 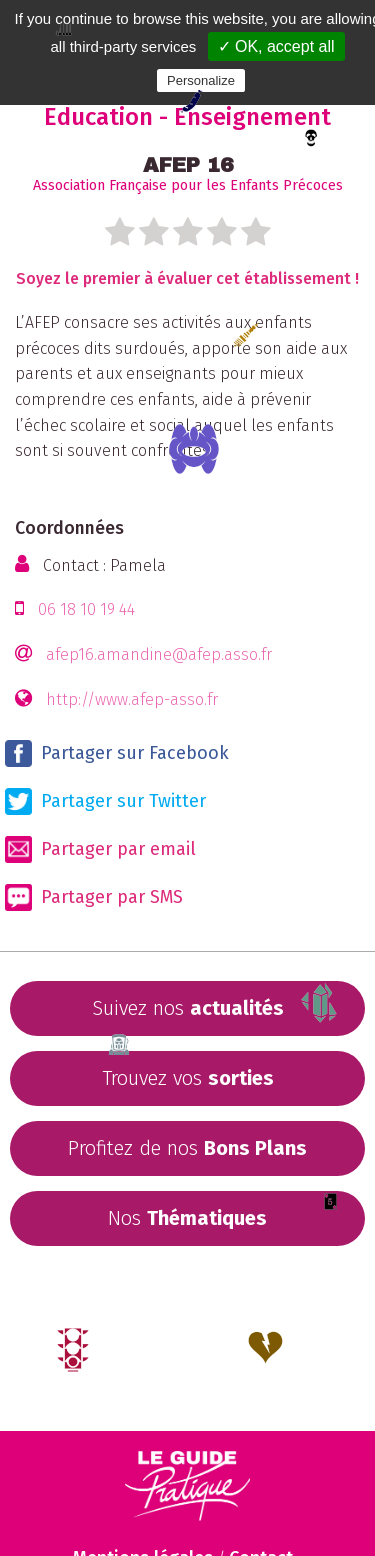 I want to click on five of spades playing card, so click(x=330, y=1201).